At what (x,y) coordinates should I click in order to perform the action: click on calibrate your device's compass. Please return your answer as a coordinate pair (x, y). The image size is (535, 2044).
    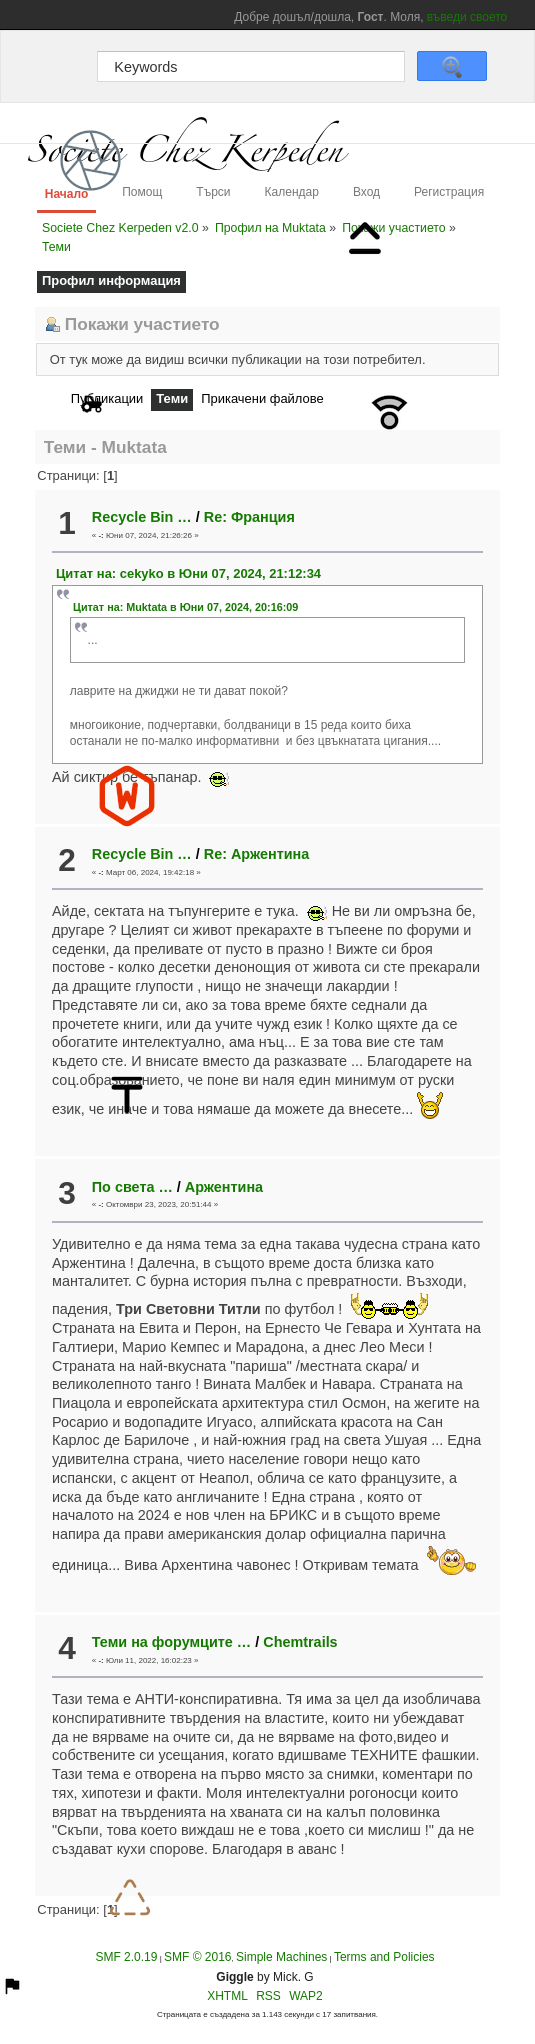
    Looking at the image, I should click on (389, 411).